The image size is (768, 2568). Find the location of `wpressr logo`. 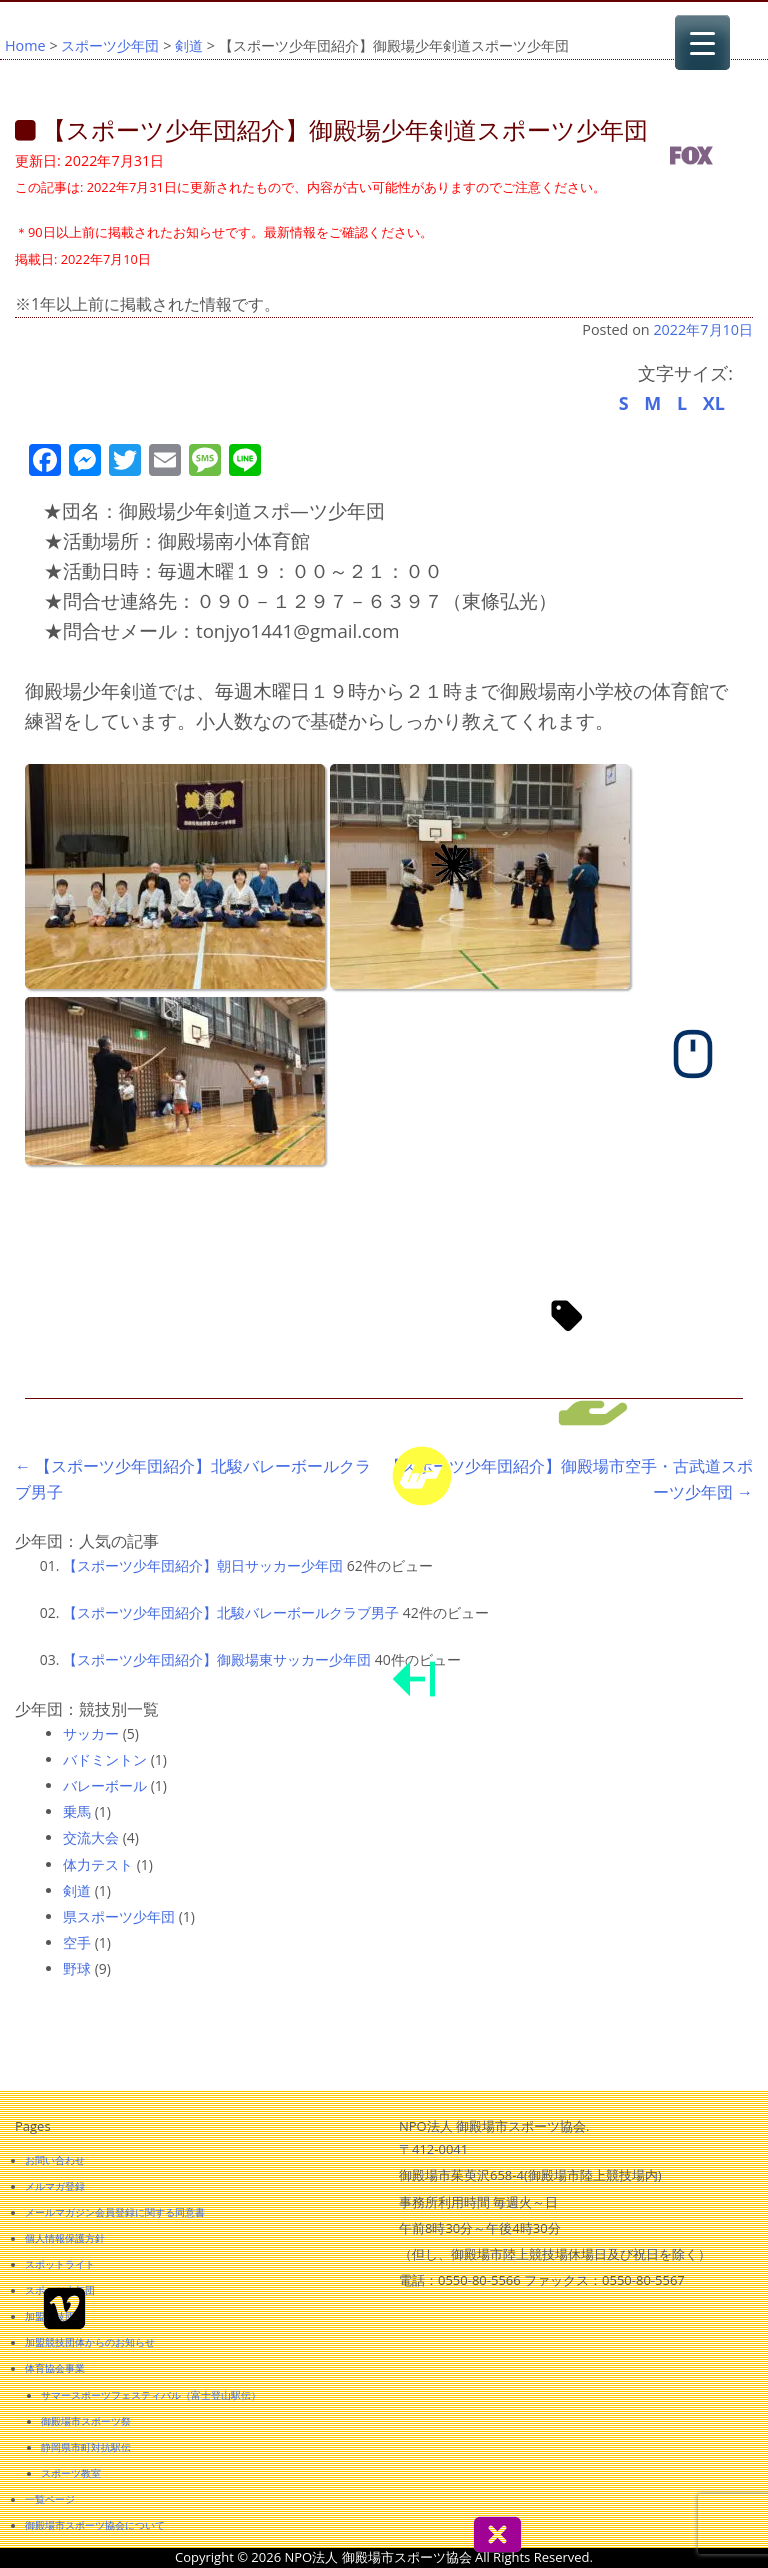

wpressr logo is located at coordinates (422, 1476).